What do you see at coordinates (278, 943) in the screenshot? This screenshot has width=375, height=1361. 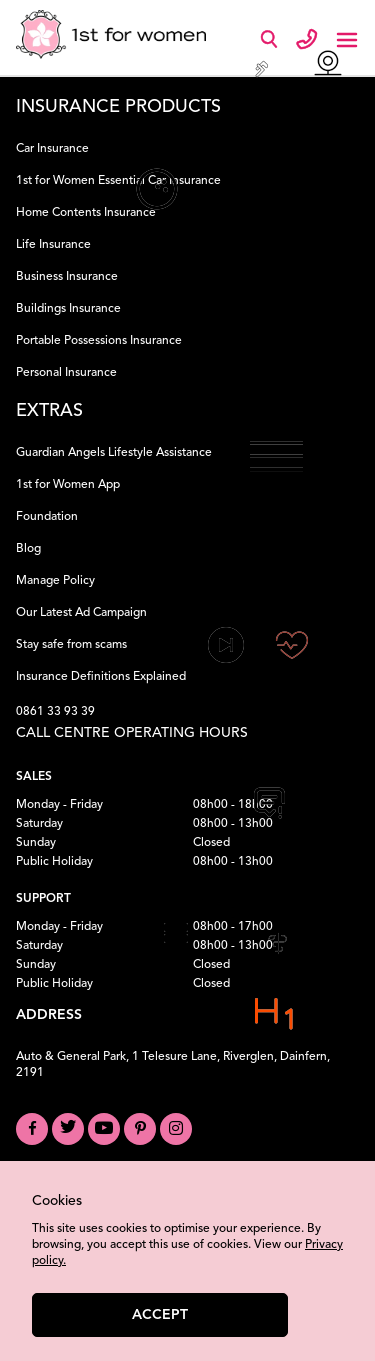 I see `access health or medical services` at bounding box center [278, 943].